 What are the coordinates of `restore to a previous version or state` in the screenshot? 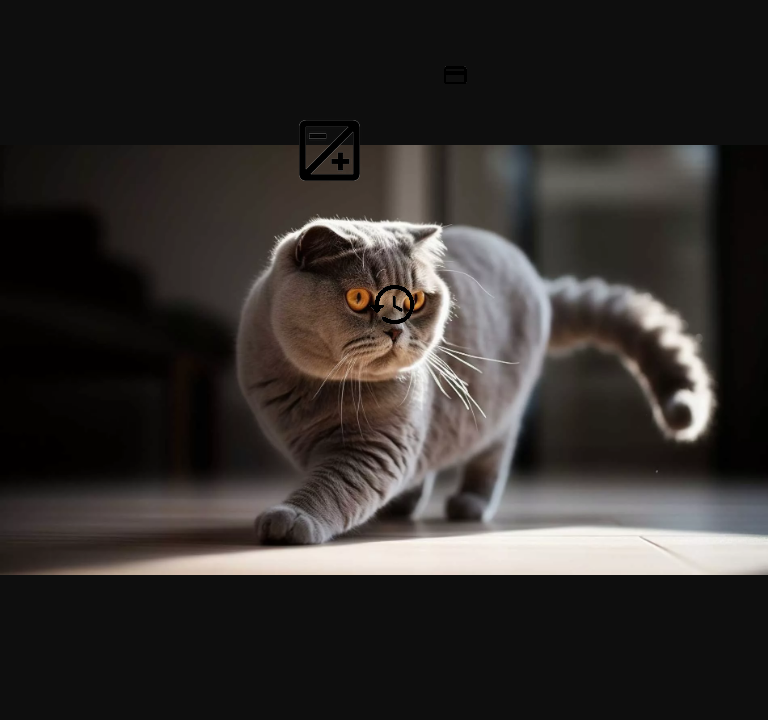 It's located at (392, 304).